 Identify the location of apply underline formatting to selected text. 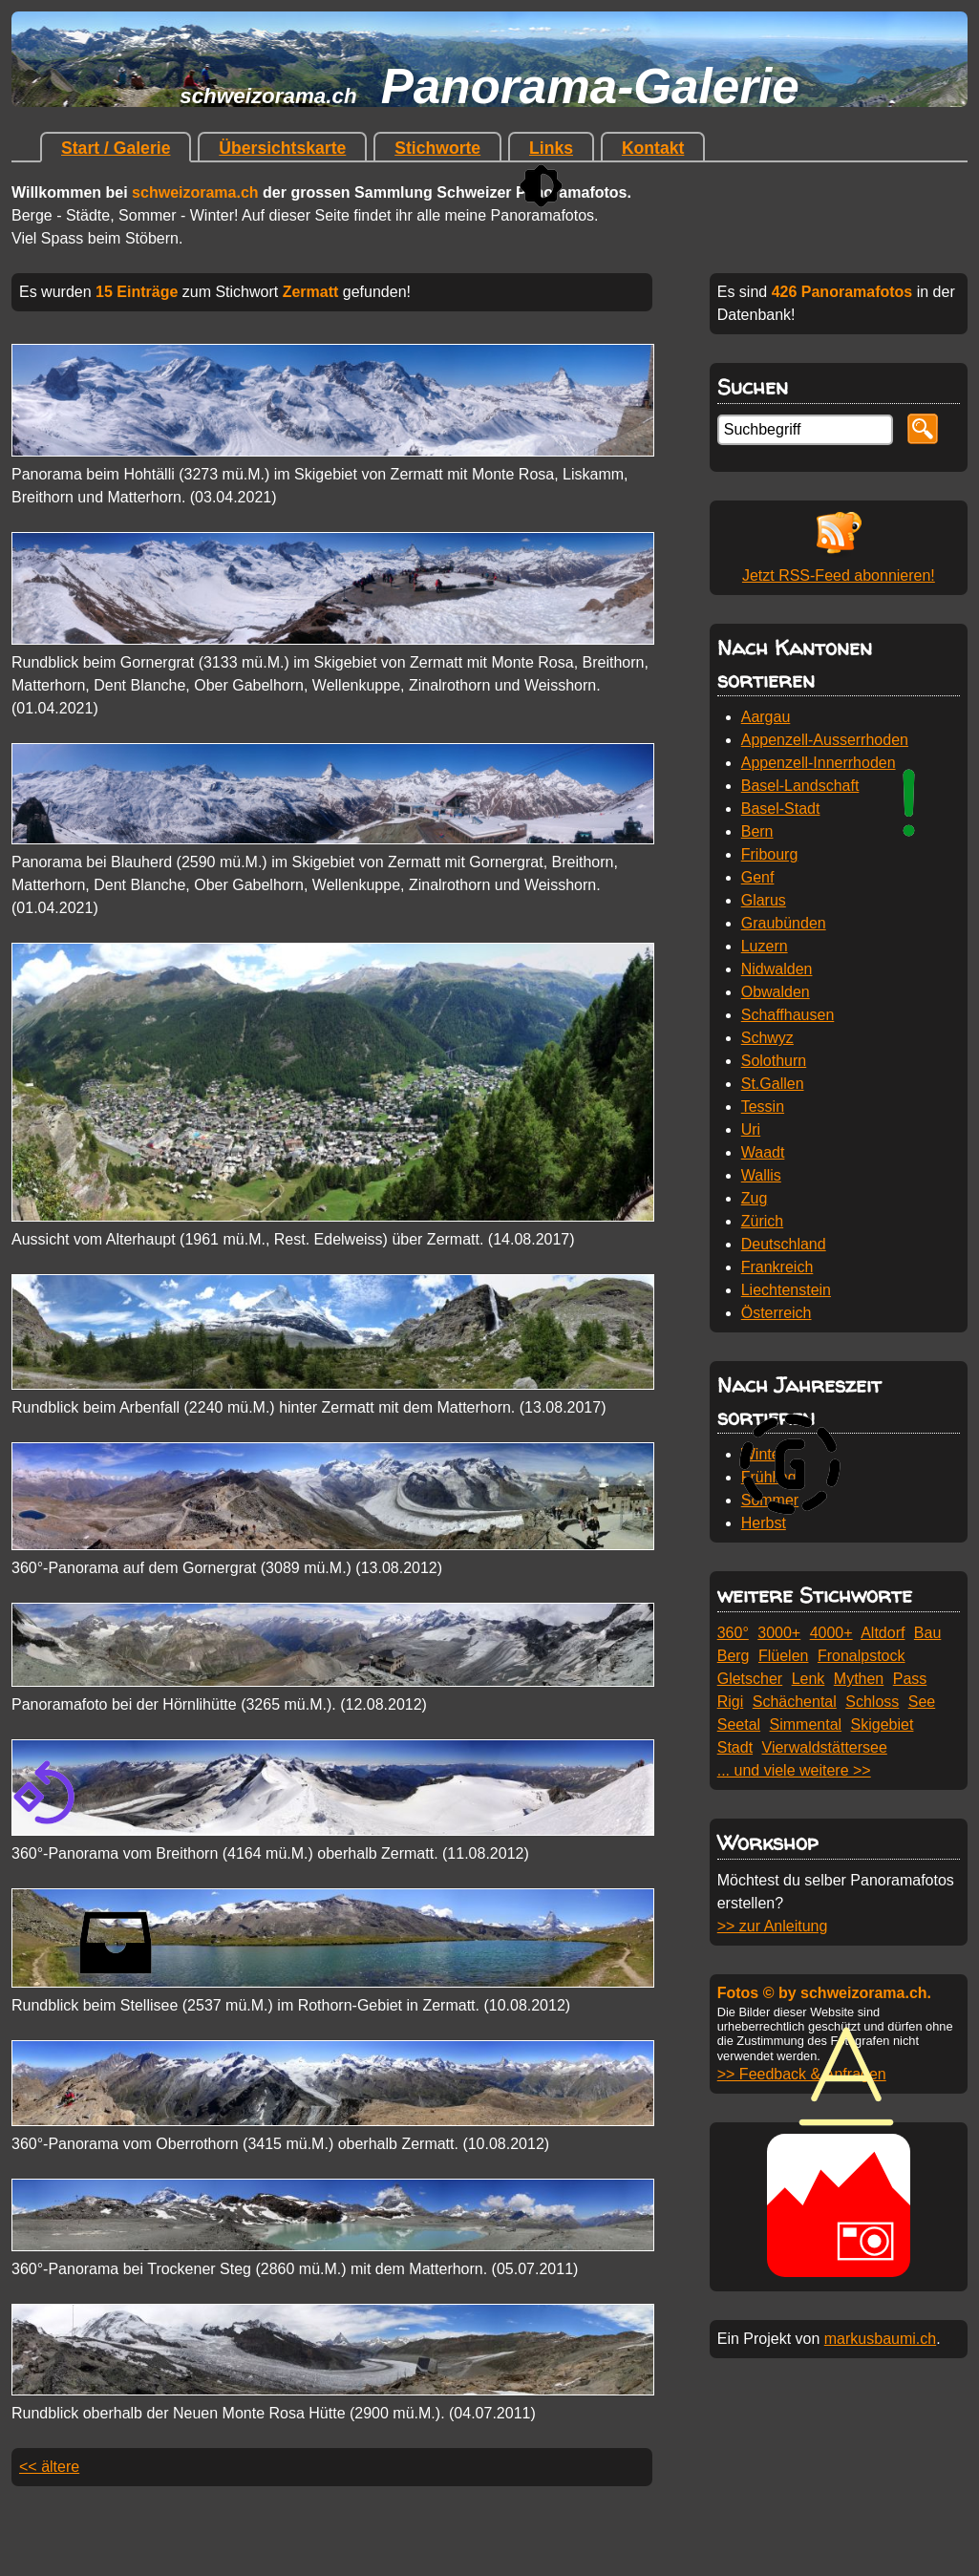
(846, 2078).